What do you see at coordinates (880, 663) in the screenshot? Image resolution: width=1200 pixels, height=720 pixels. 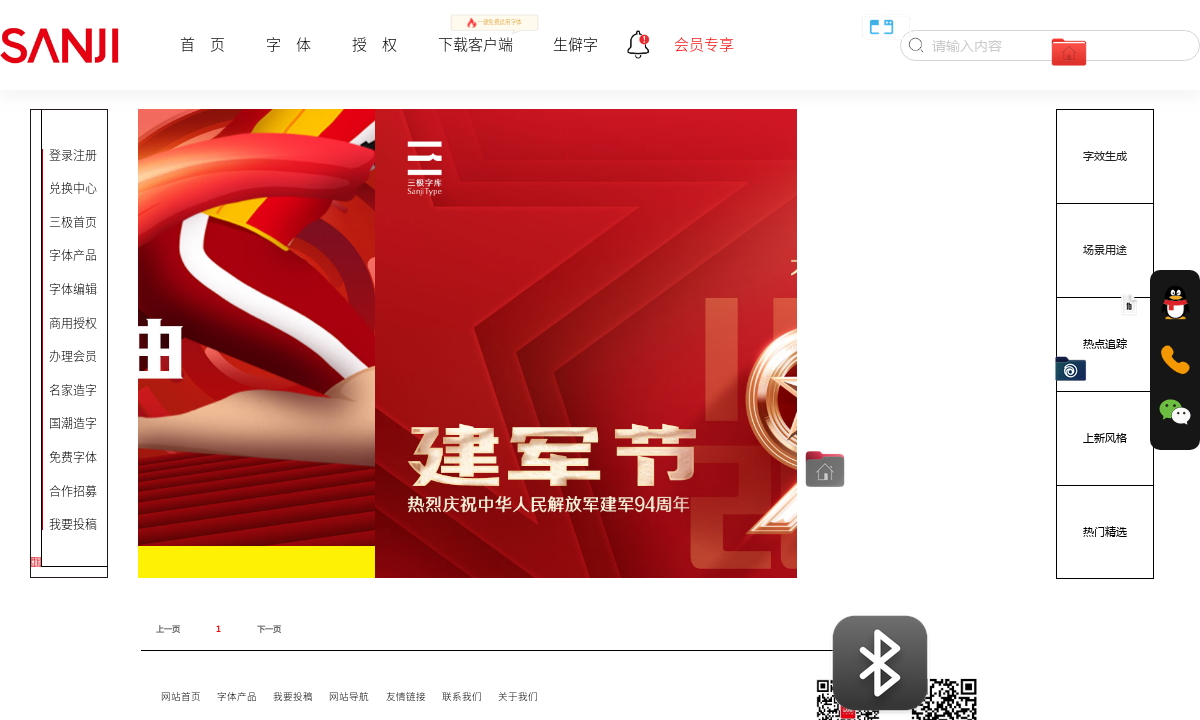 I see `bluetooth is currently disabled or inactive` at bounding box center [880, 663].